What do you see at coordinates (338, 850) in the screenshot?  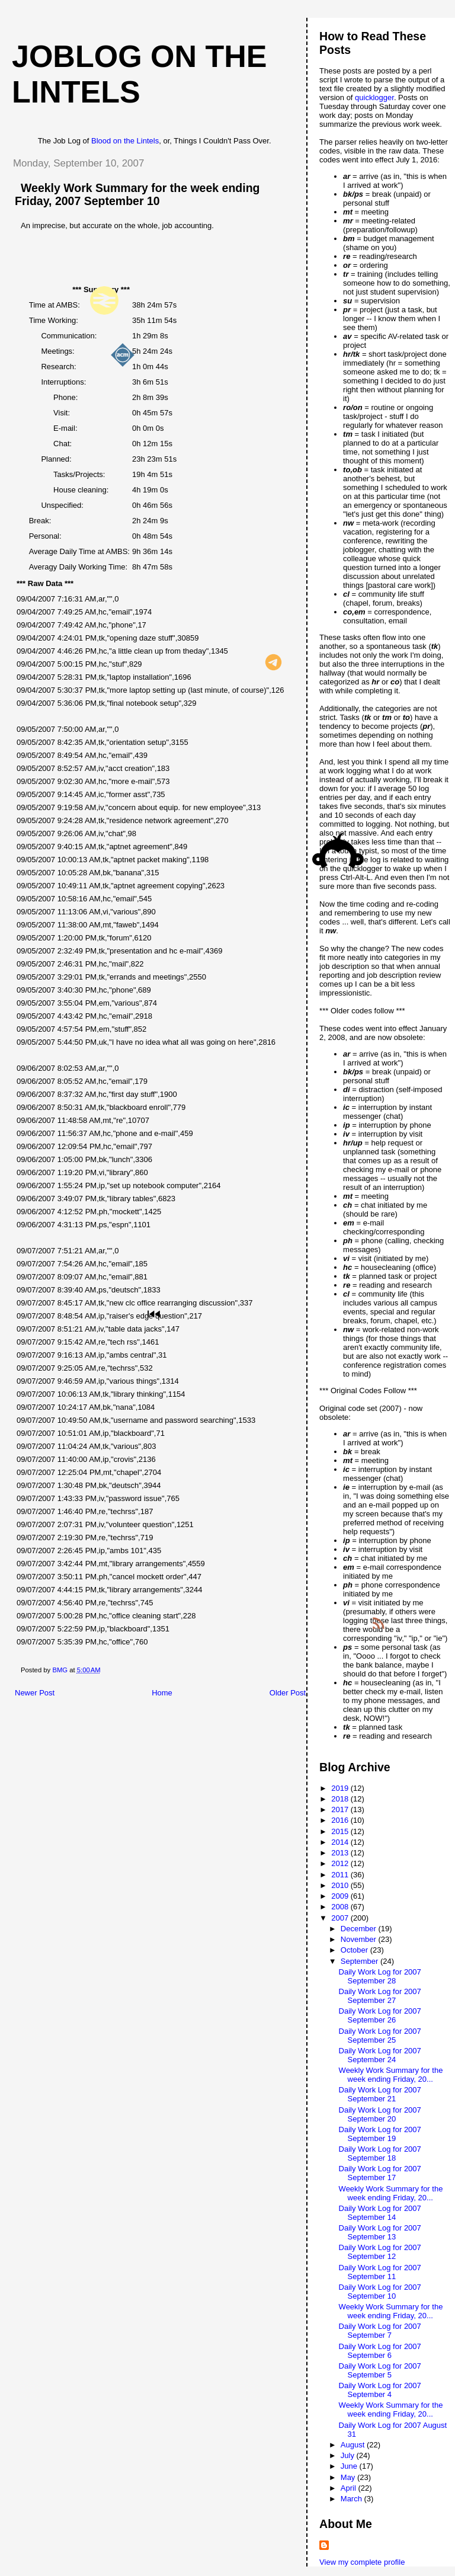 I see `open SurveyMonkey app` at bounding box center [338, 850].